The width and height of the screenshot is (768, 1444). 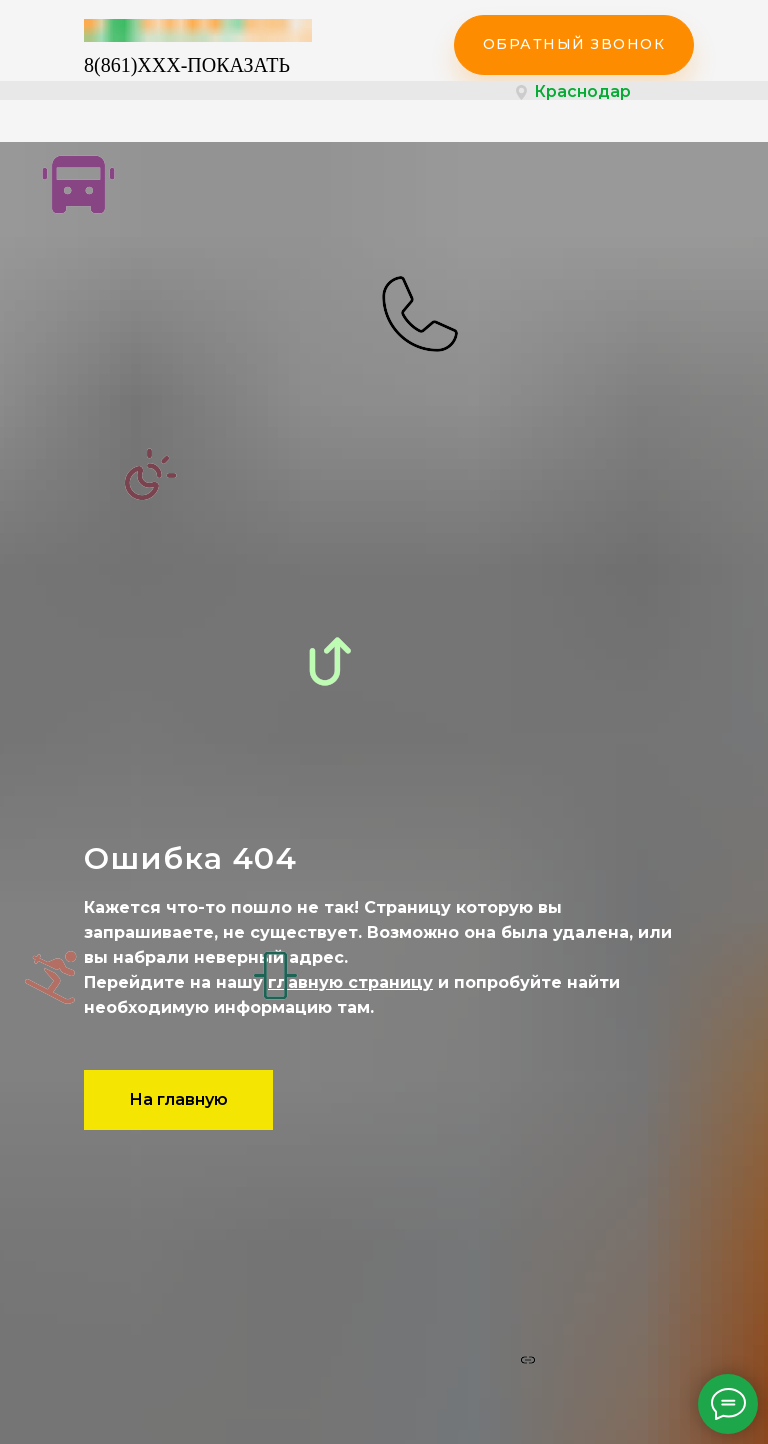 I want to click on view public transit options, so click(x=78, y=184).